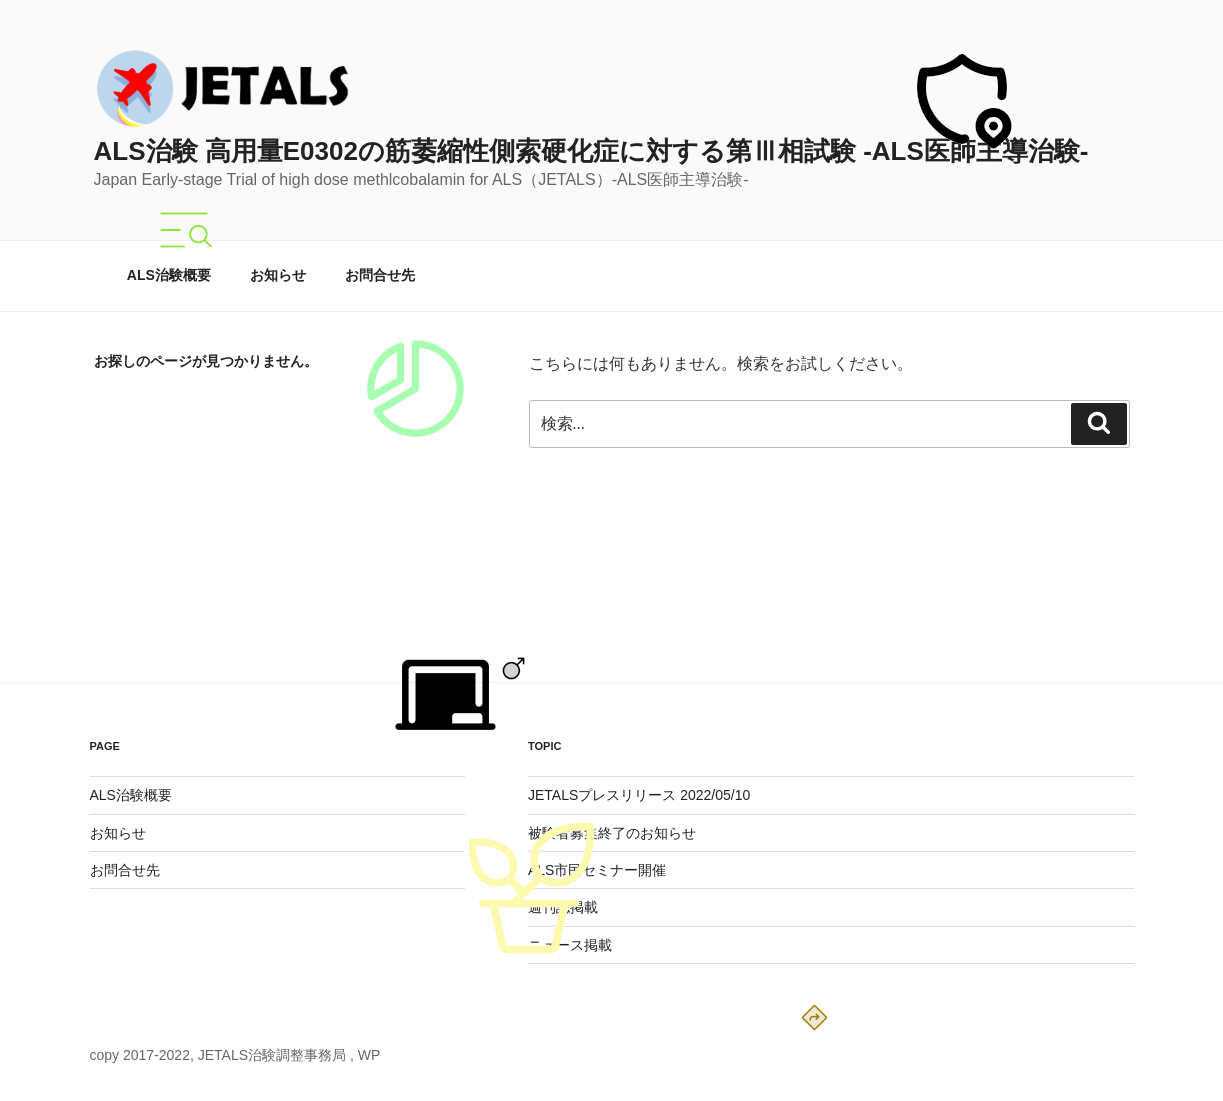  Describe the element at coordinates (184, 230) in the screenshot. I see `search within a list or document` at that location.